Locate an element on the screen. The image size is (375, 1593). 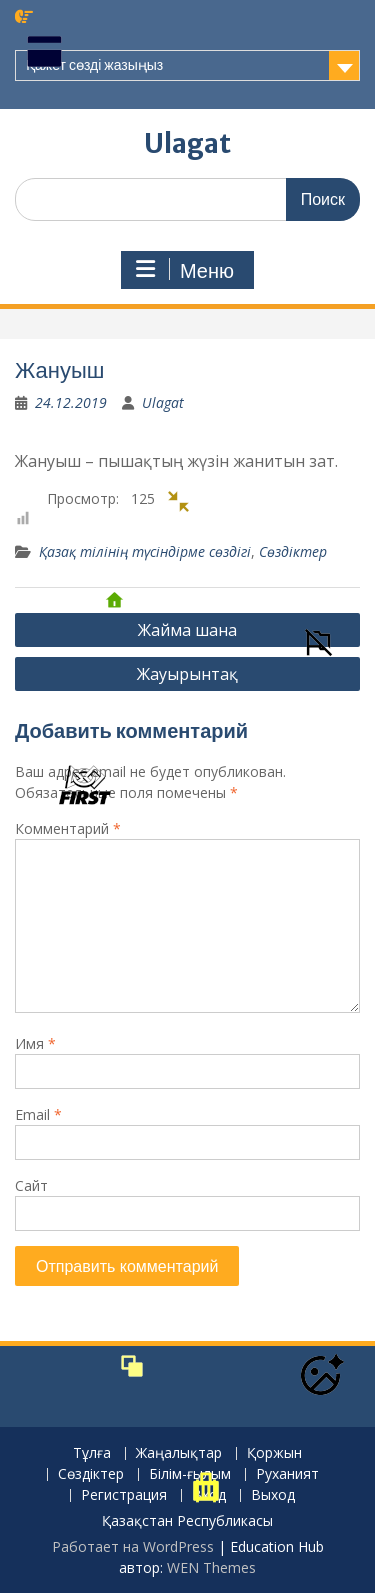
FIRST Robotics competition logo is located at coordinates (85, 785).